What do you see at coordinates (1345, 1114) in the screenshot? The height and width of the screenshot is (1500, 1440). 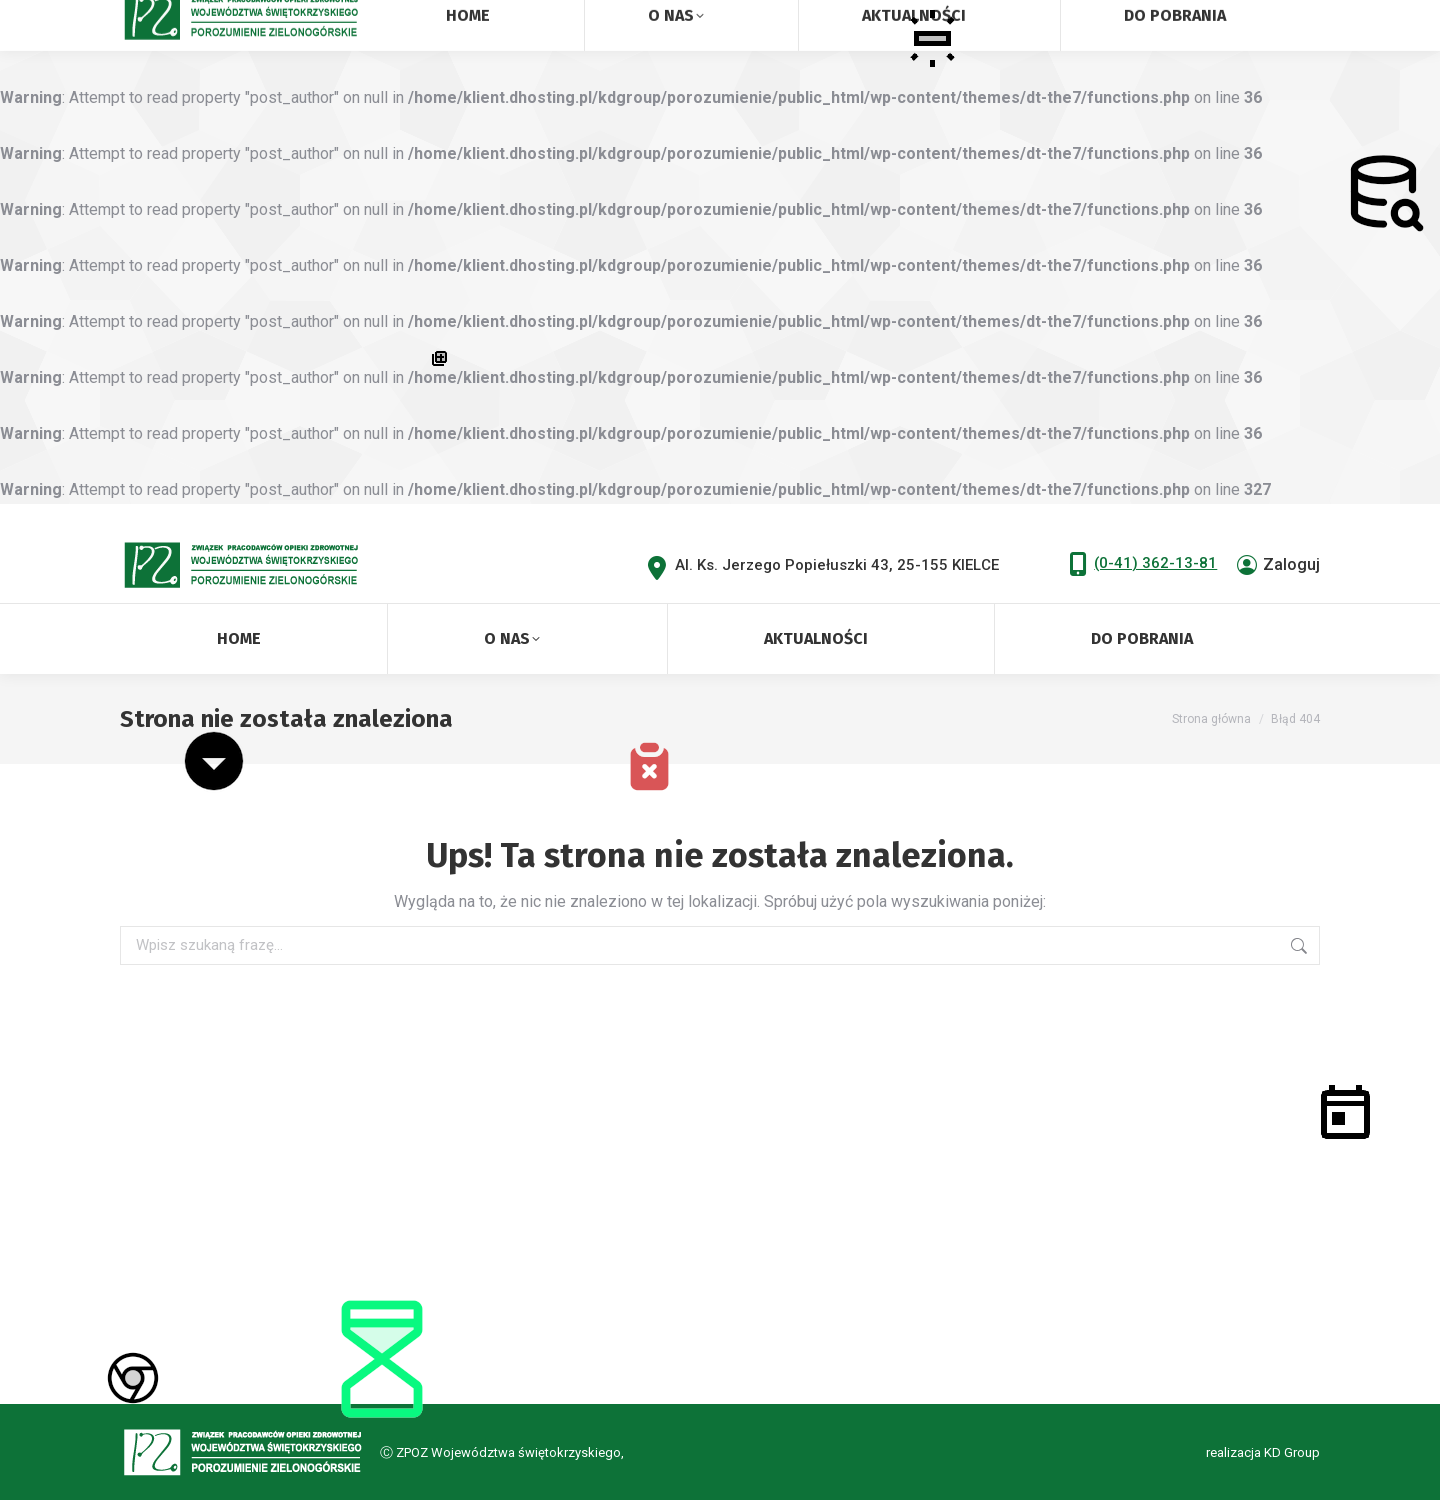 I see `view today's date or events` at bounding box center [1345, 1114].